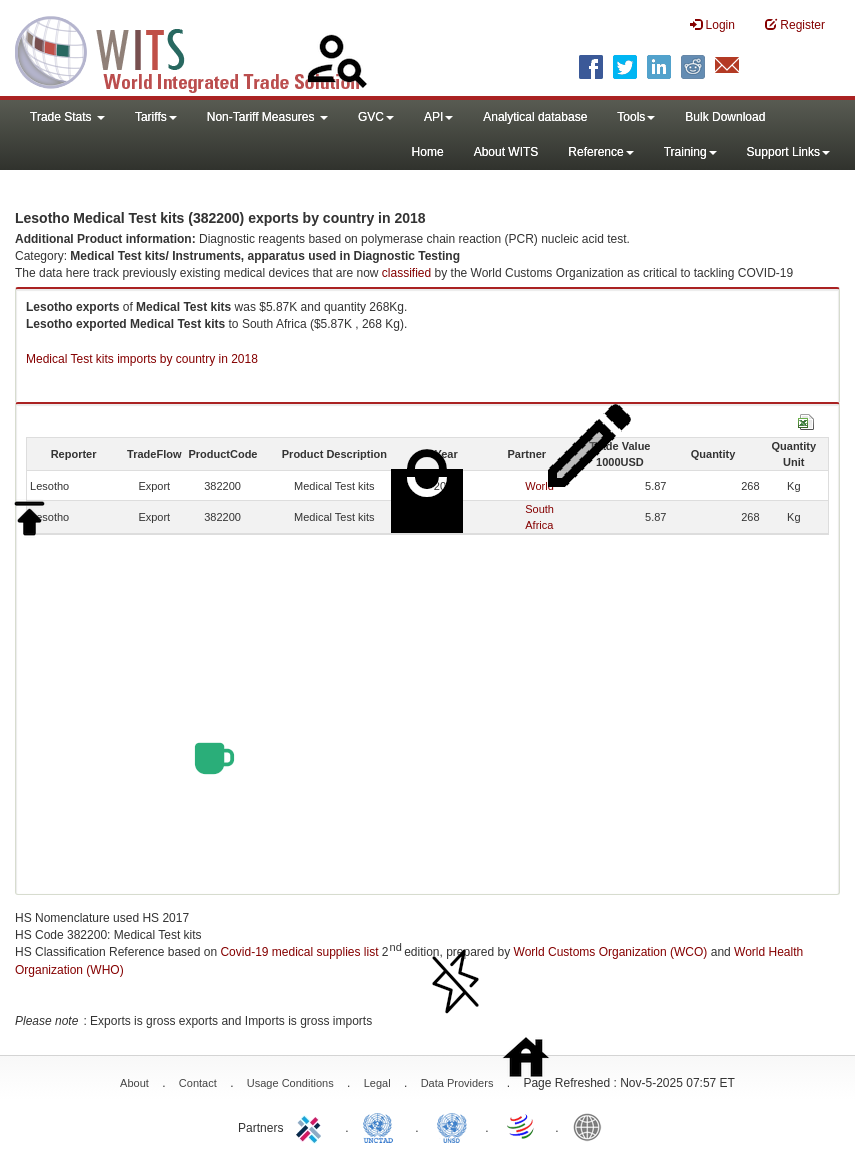  Describe the element at coordinates (526, 1058) in the screenshot. I see `go to home screen` at that location.